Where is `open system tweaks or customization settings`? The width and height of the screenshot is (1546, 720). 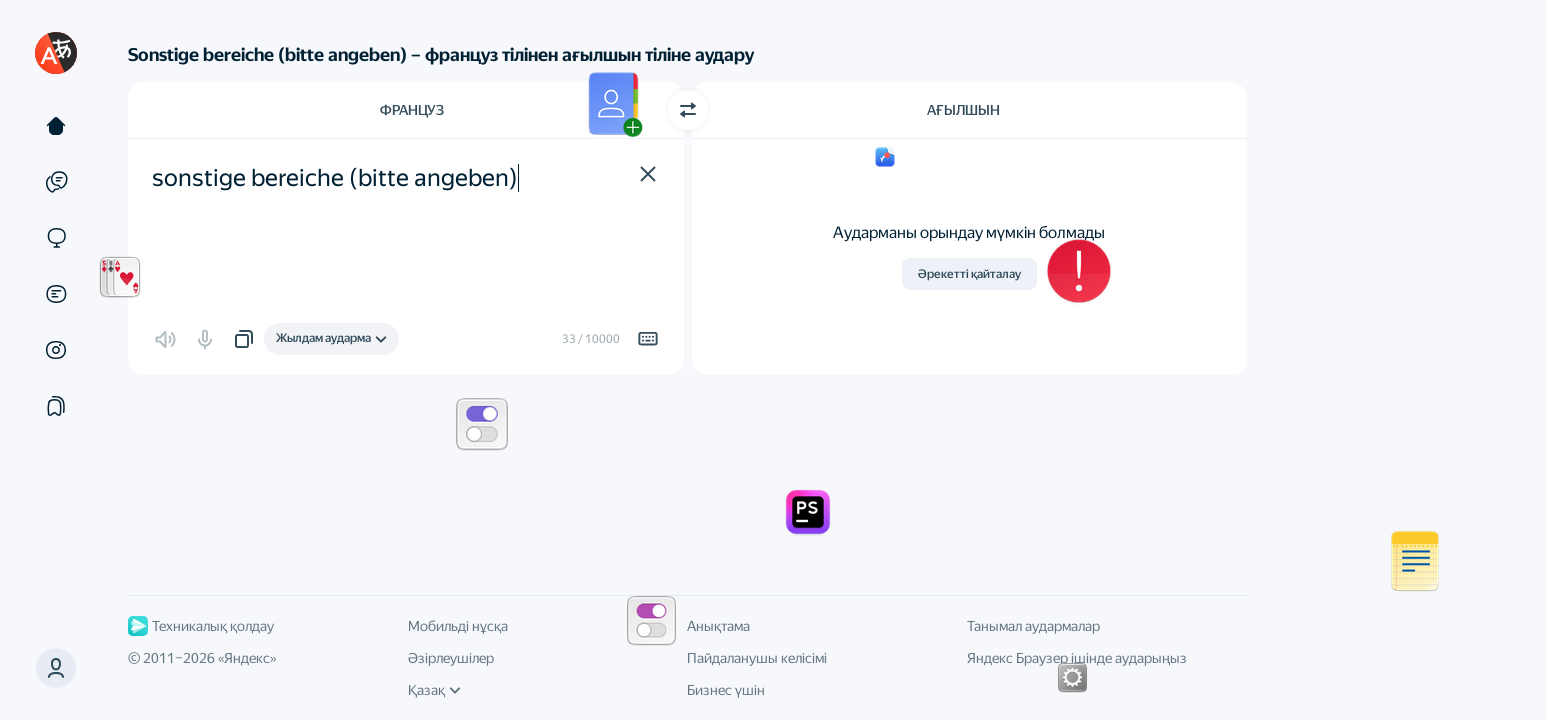 open system tweaks or customization settings is located at coordinates (482, 424).